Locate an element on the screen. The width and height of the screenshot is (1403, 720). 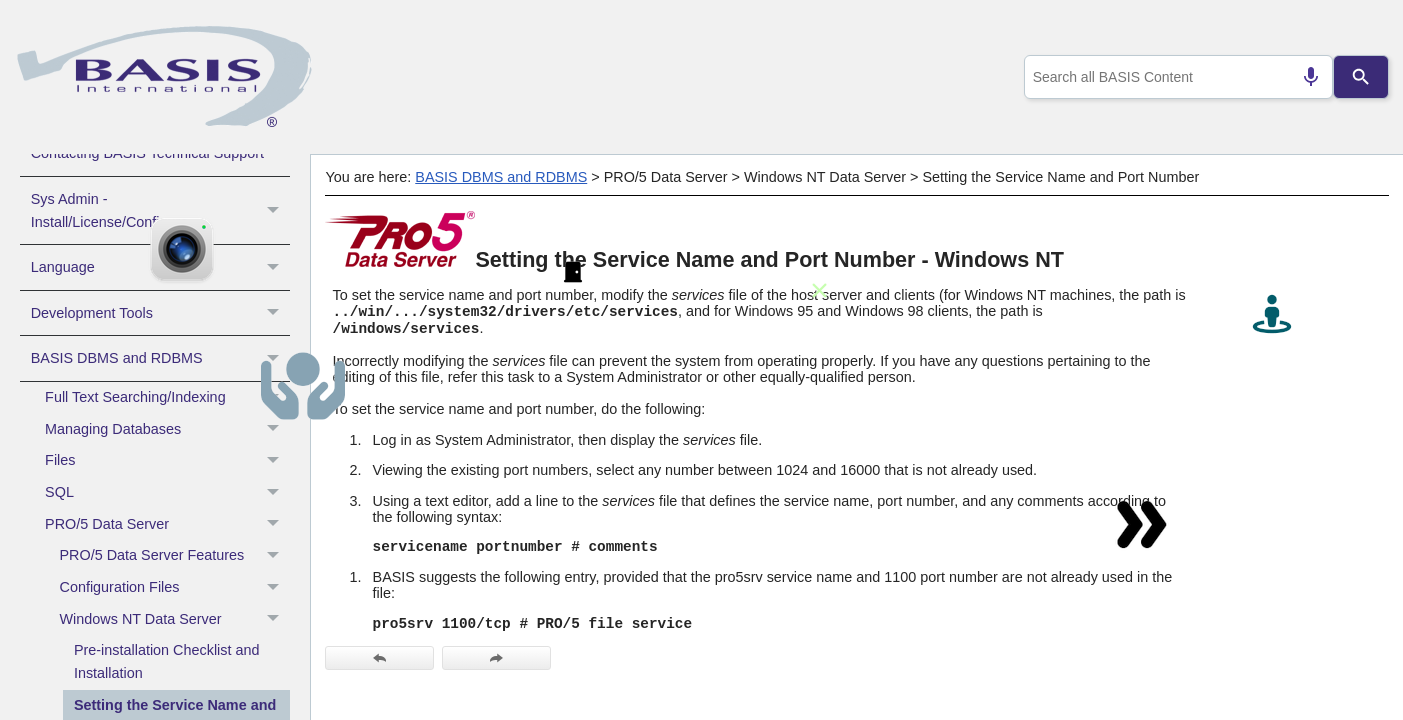
access street view mode is located at coordinates (1272, 314).